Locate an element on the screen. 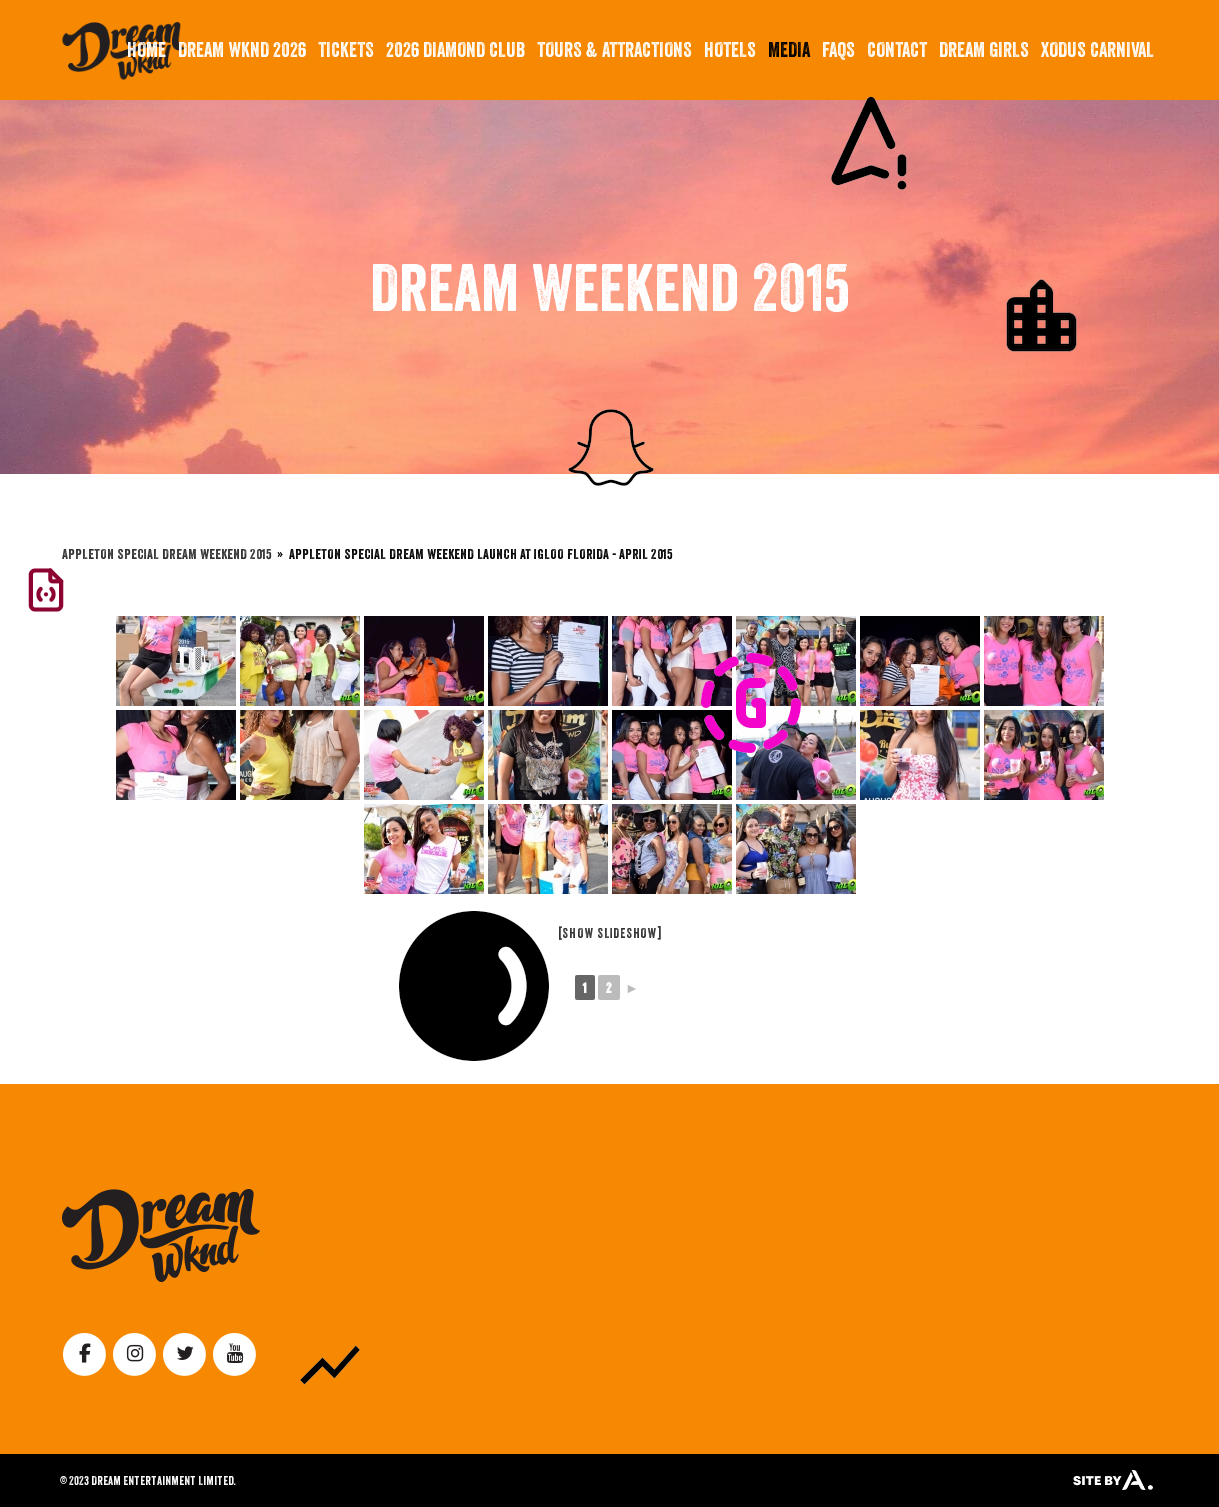 Image resolution: width=1219 pixels, height=1507 pixels. indicates a pending or in-progress Google connection is located at coordinates (751, 703).